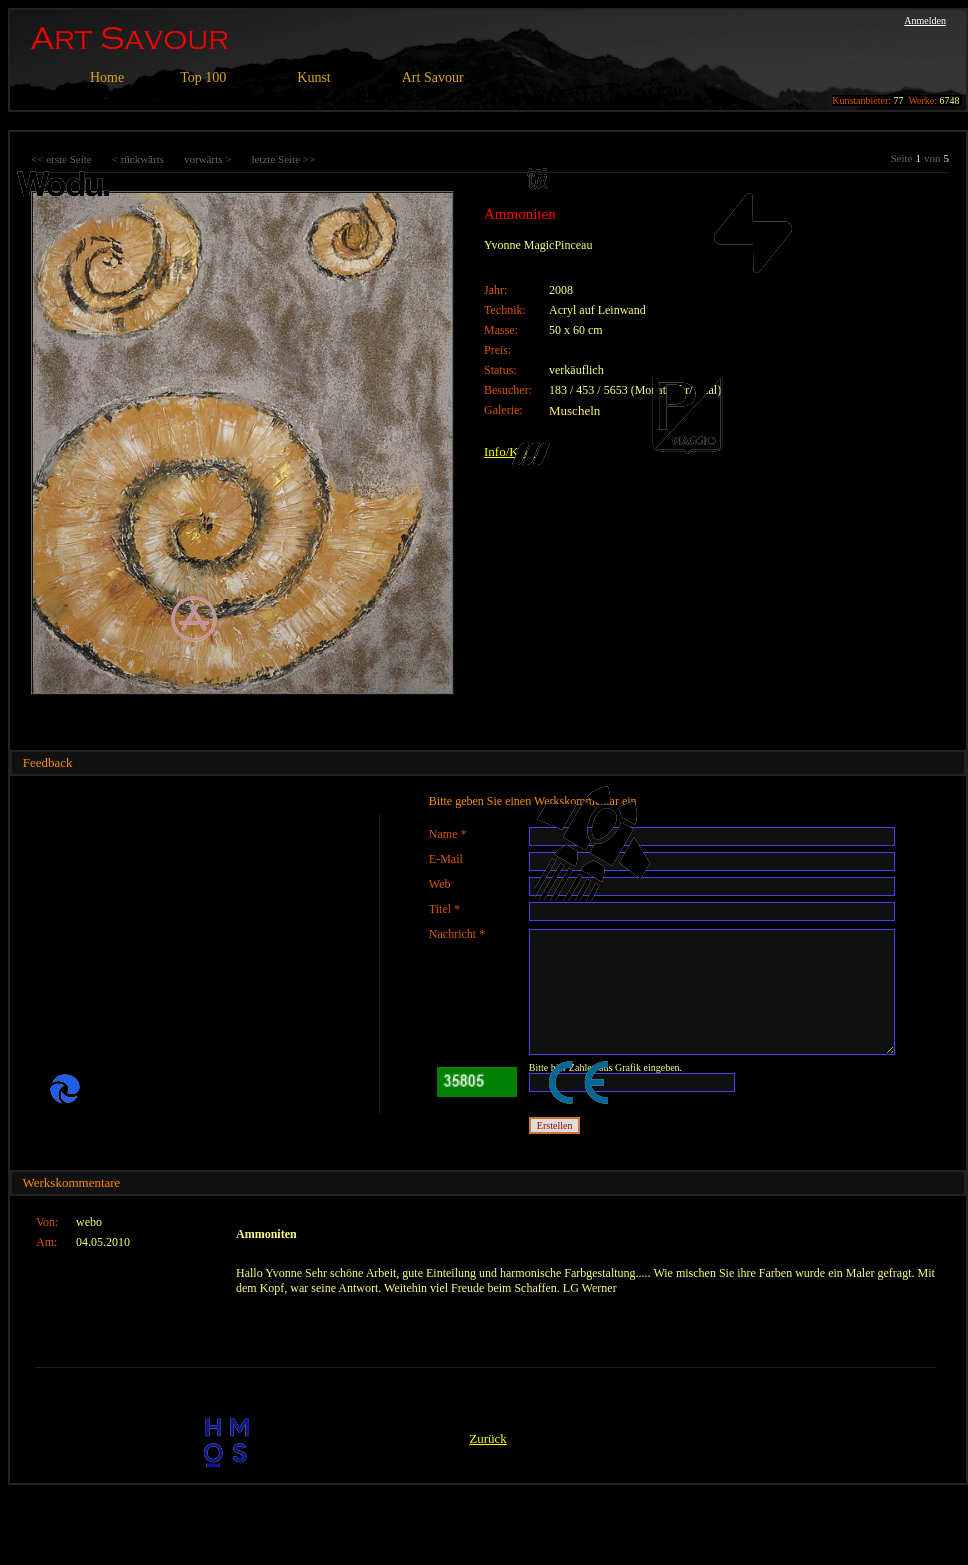 This screenshot has height=1565, width=968. Describe the element at coordinates (537, 178) in the screenshot. I see `open Fanfou social media app` at that location.